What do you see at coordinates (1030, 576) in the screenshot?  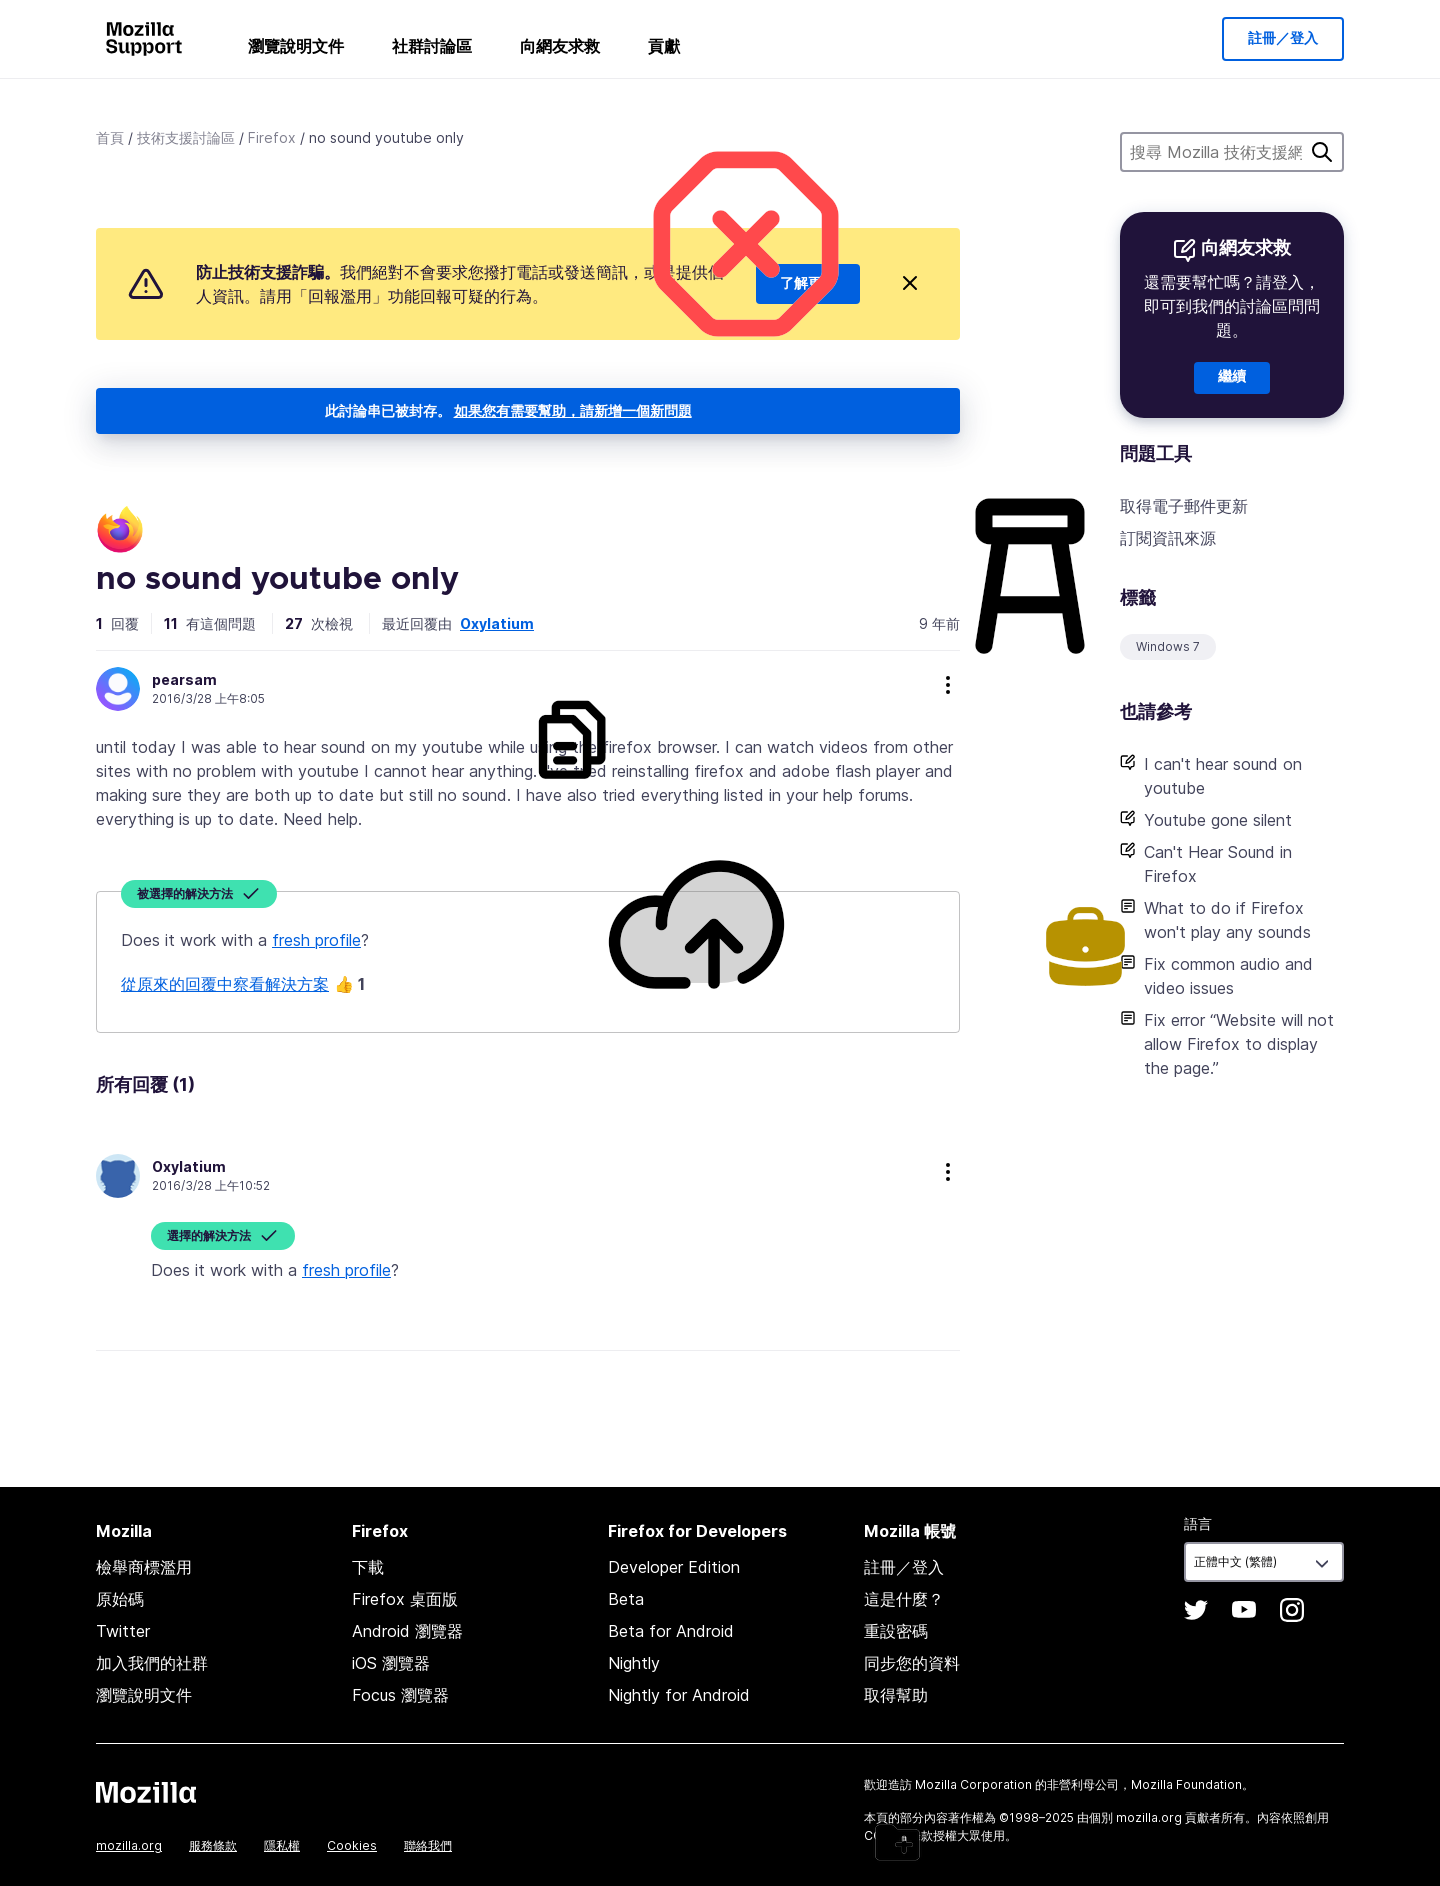 I see `browse furniture or seating options` at bounding box center [1030, 576].